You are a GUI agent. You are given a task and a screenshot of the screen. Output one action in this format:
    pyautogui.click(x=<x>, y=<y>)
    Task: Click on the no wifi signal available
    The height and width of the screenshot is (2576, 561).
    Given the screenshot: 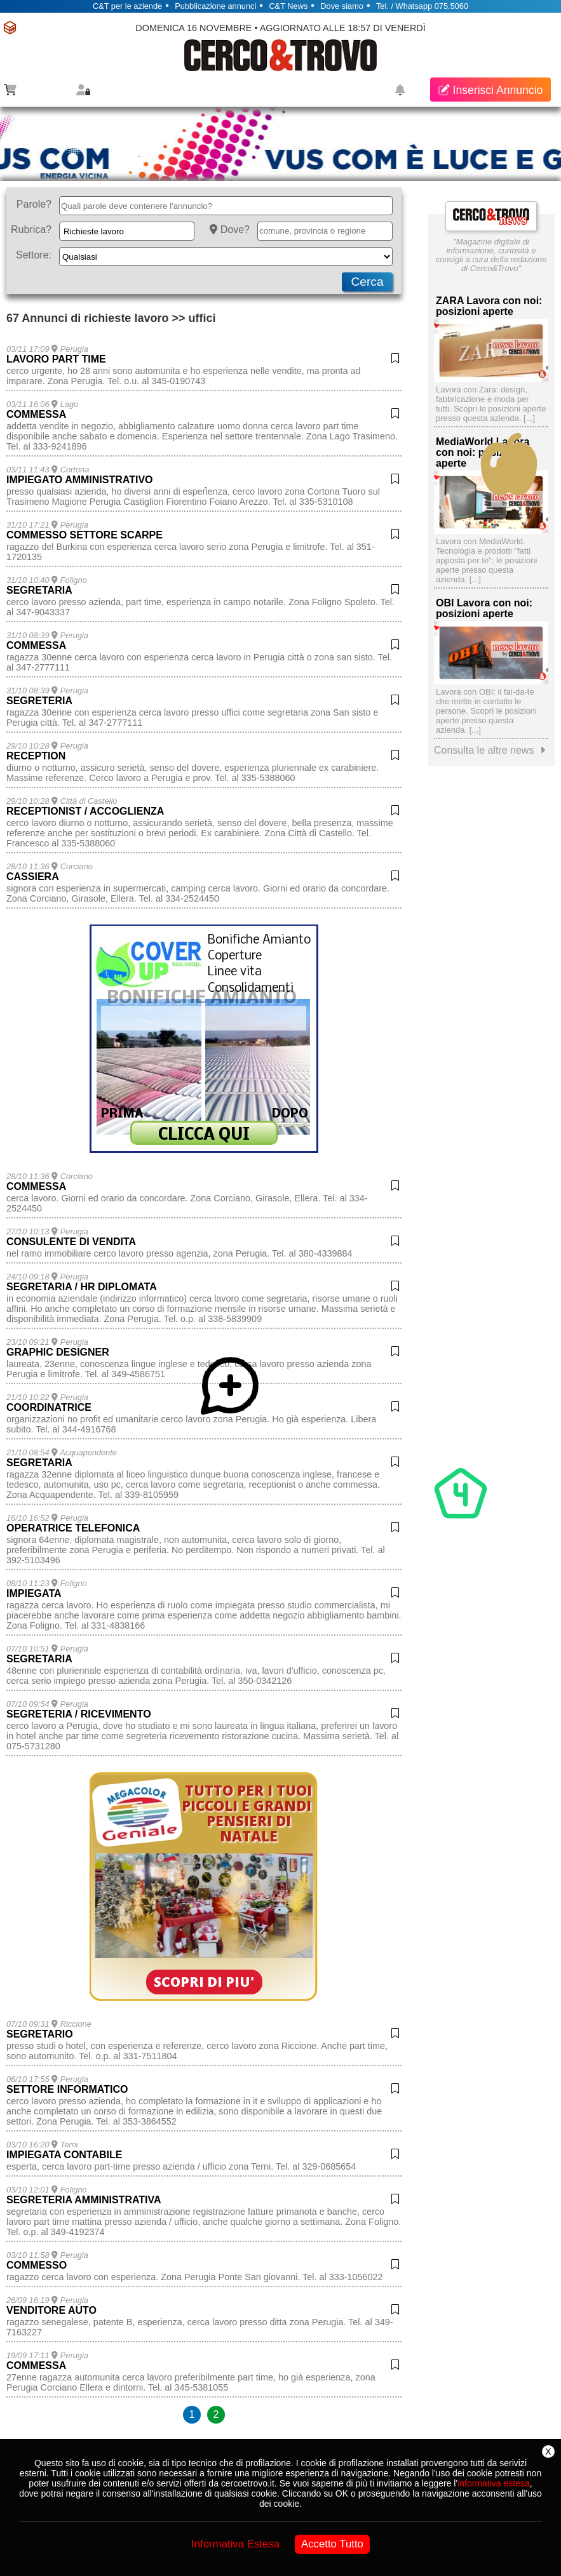 What is the action you would take?
    pyautogui.click(x=205, y=483)
    